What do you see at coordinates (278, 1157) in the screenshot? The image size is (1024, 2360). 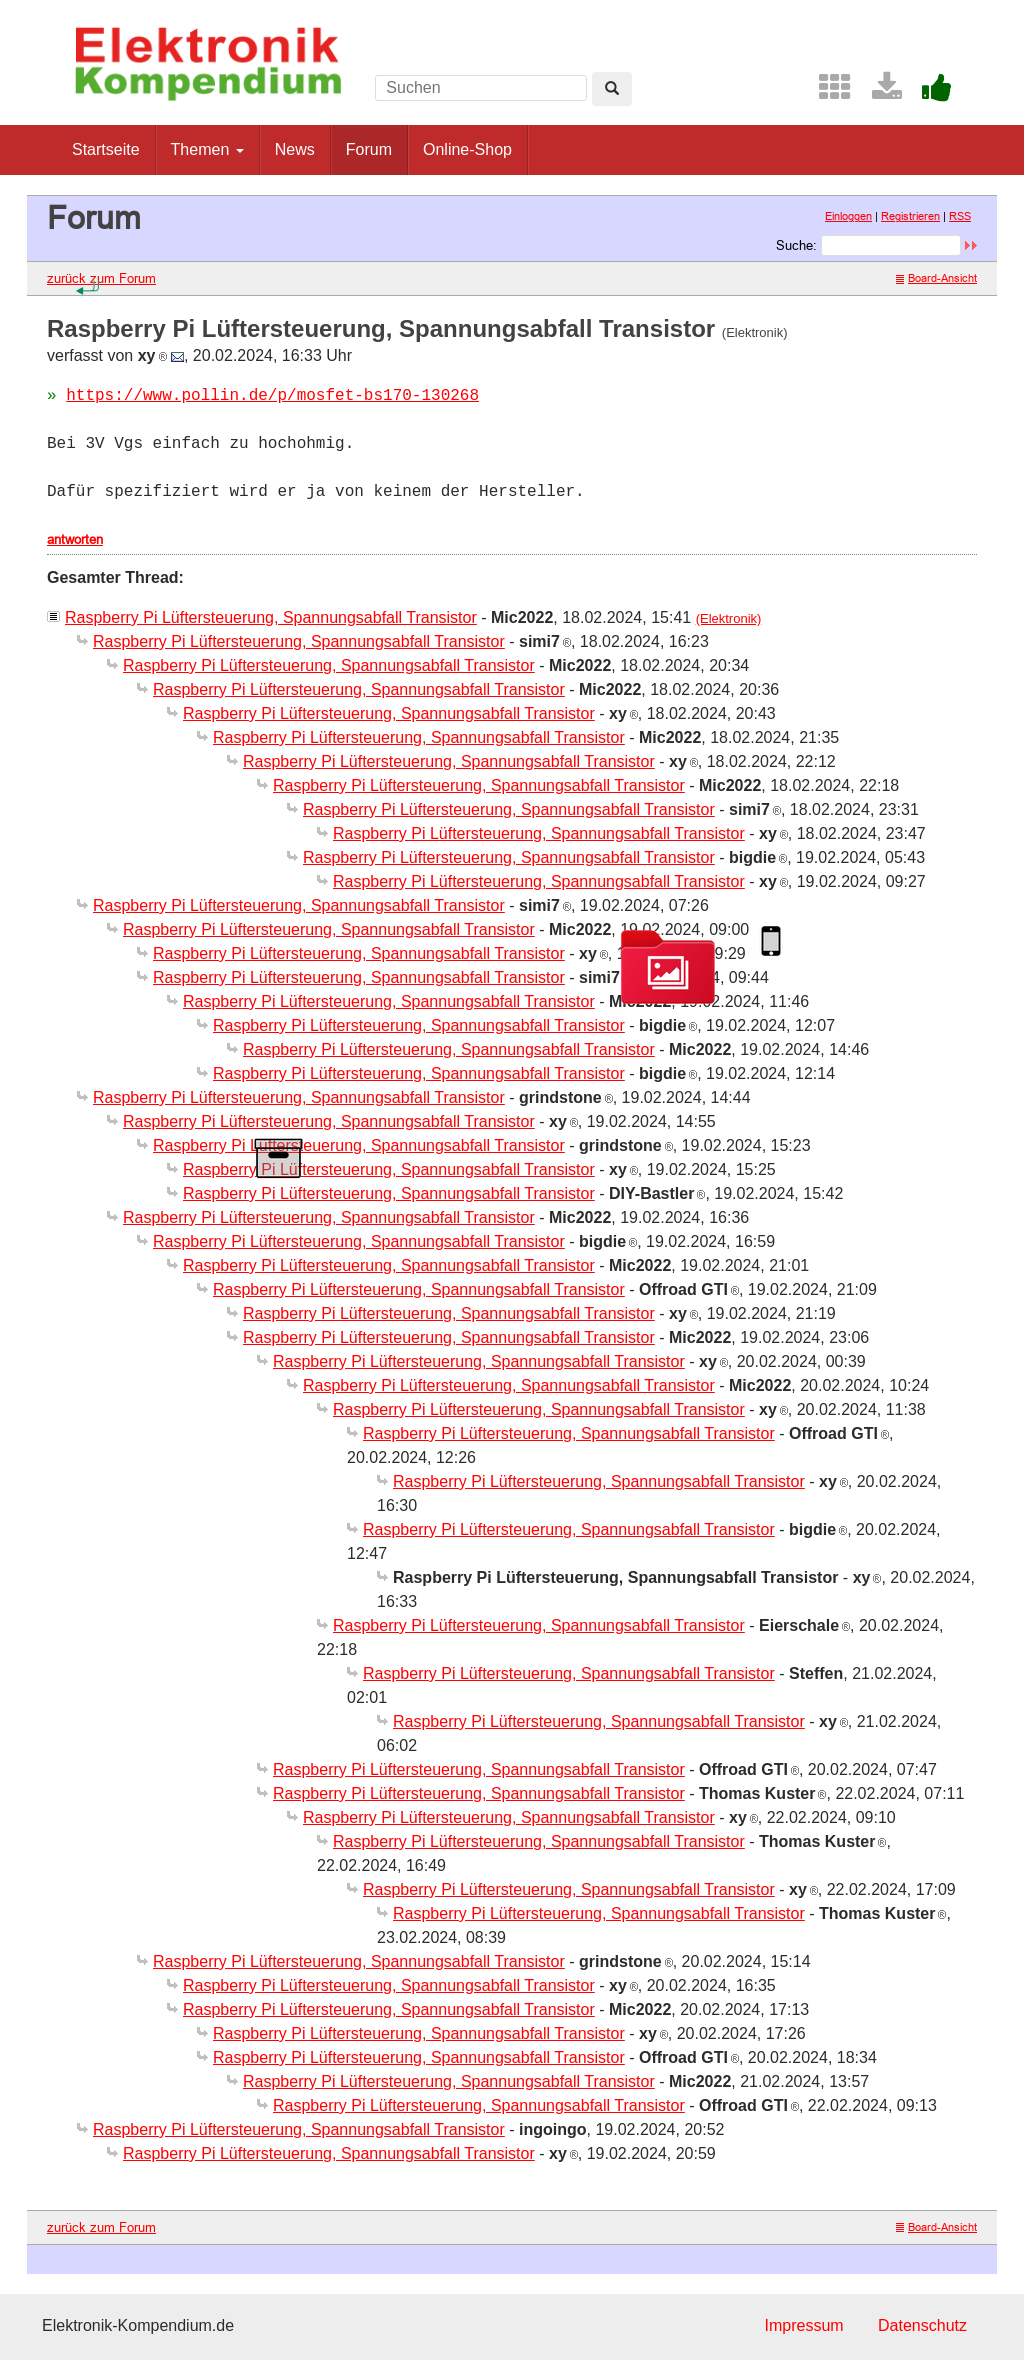 I see `access archived emails` at bounding box center [278, 1157].